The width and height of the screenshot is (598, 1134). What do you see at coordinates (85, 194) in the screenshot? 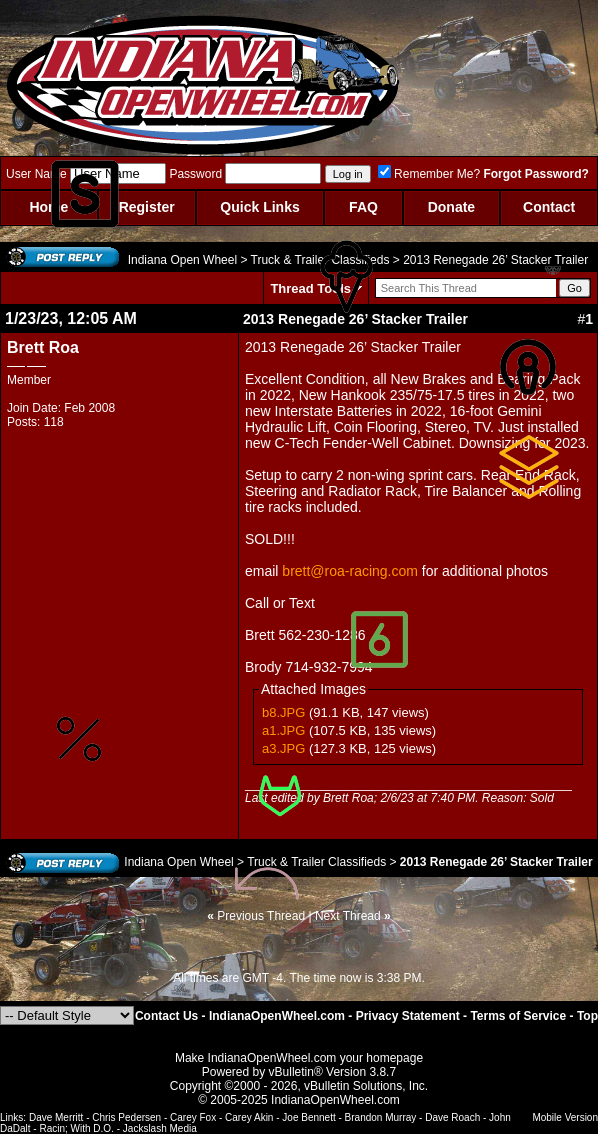
I see `access Stripe payment settings` at bounding box center [85, 194].